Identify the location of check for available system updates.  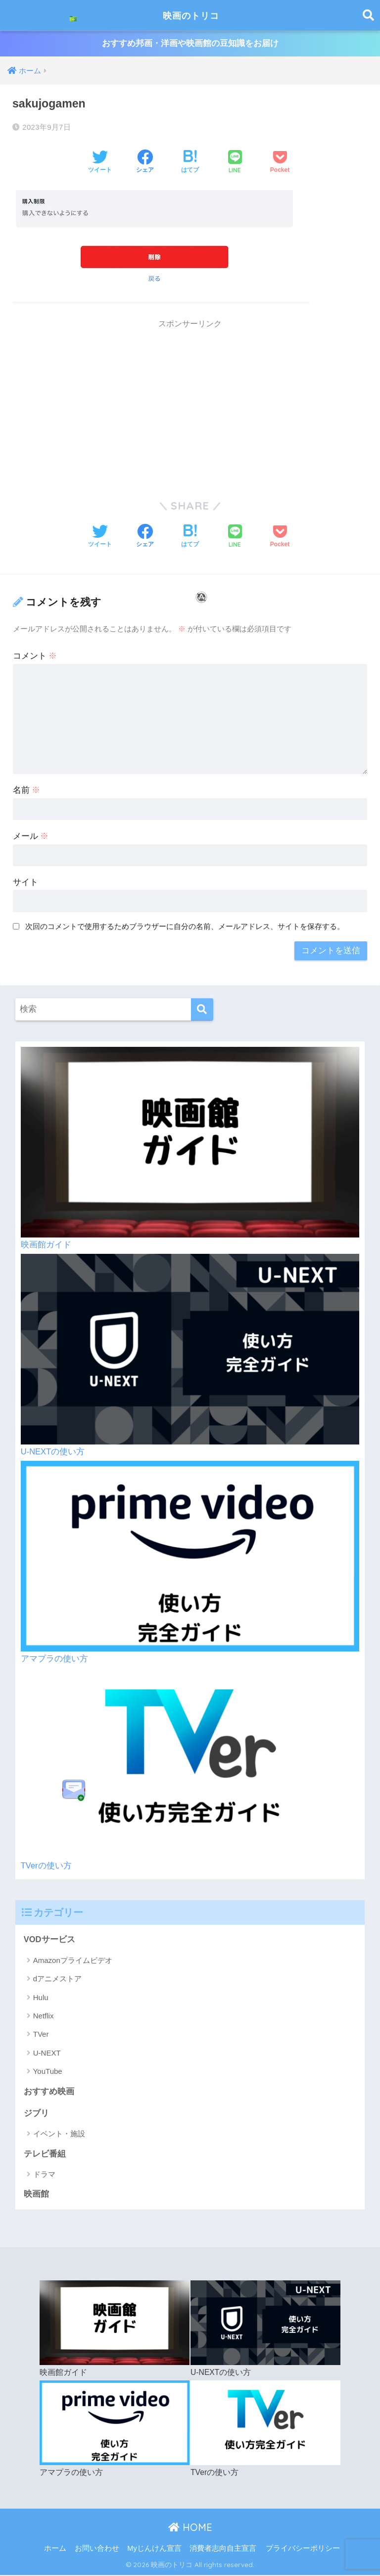
(201, 597).